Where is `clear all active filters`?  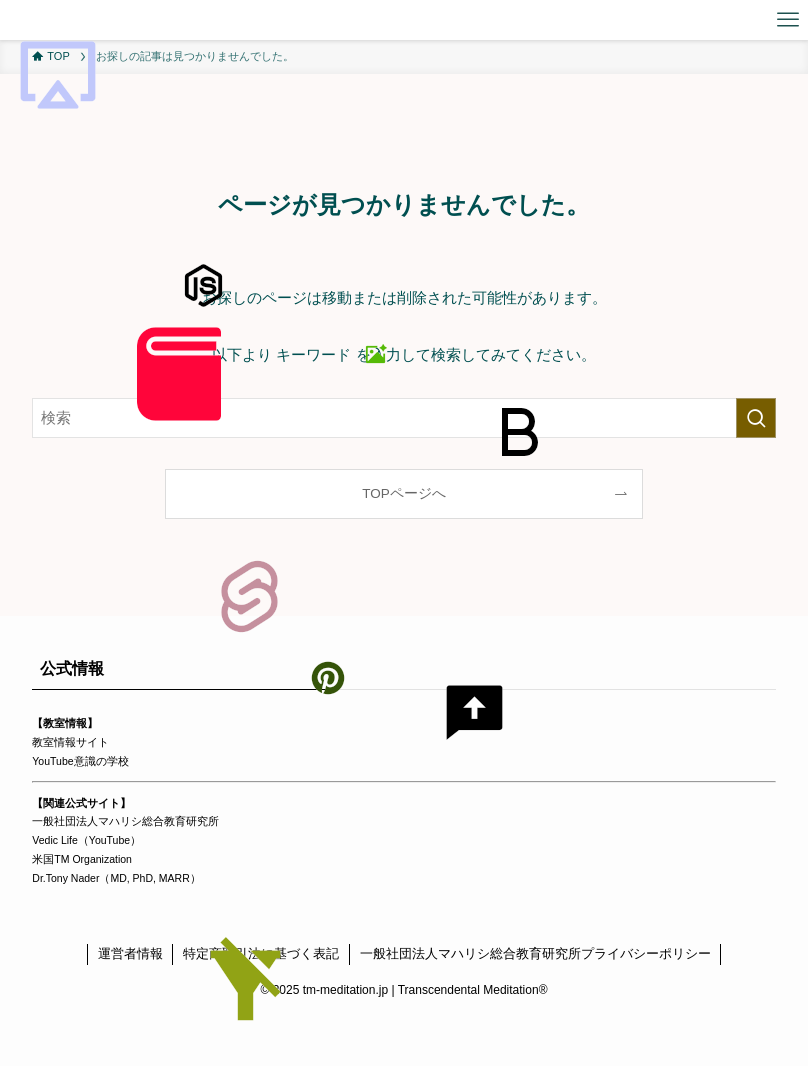
clear all active filters is located at coordinates (245, 981).